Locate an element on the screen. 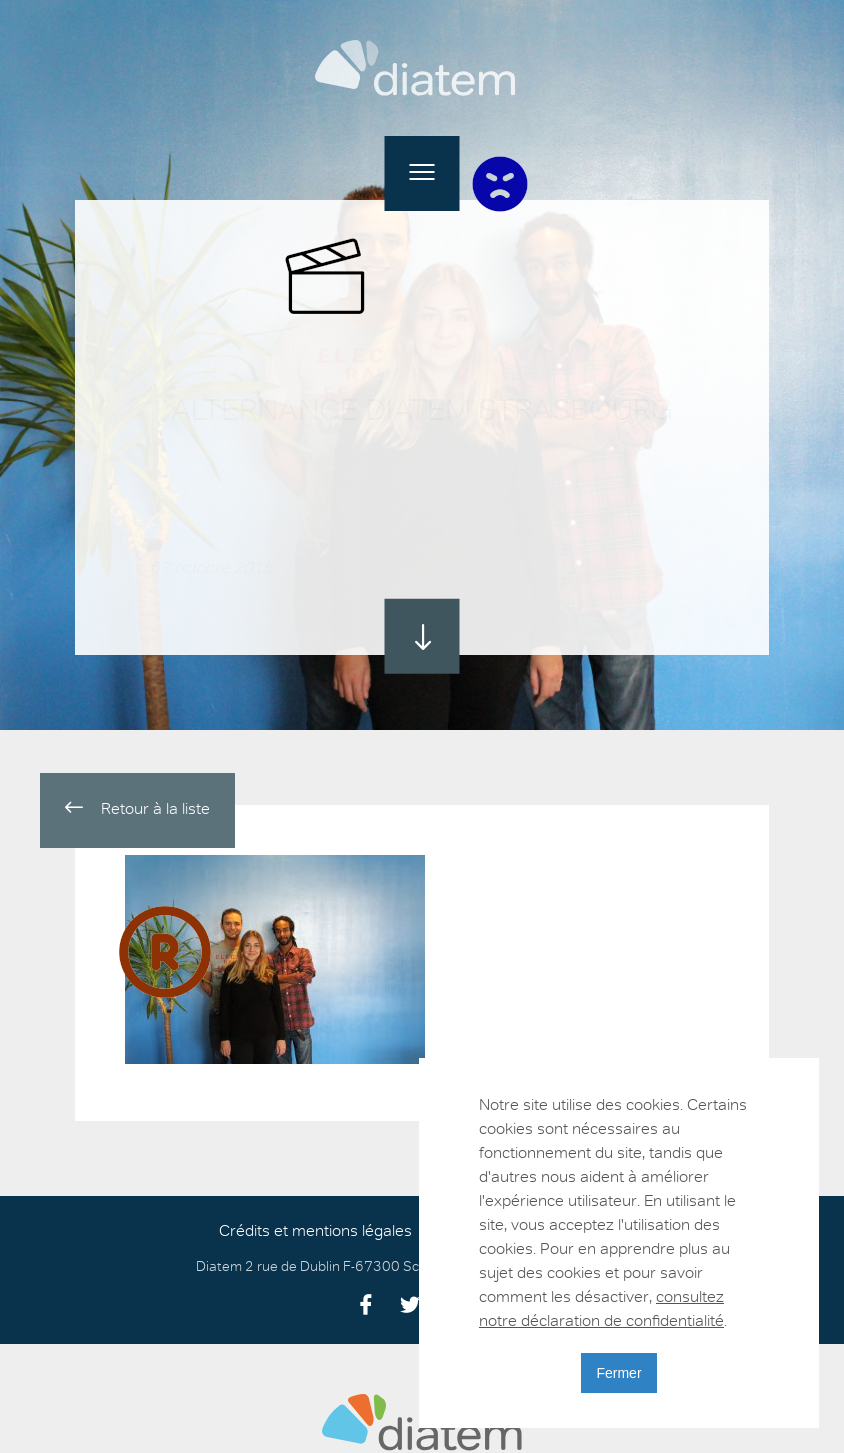 The width and height of the screenshot is (844, 1453). indicates a registered trademark is located at coordinates (165, 952).